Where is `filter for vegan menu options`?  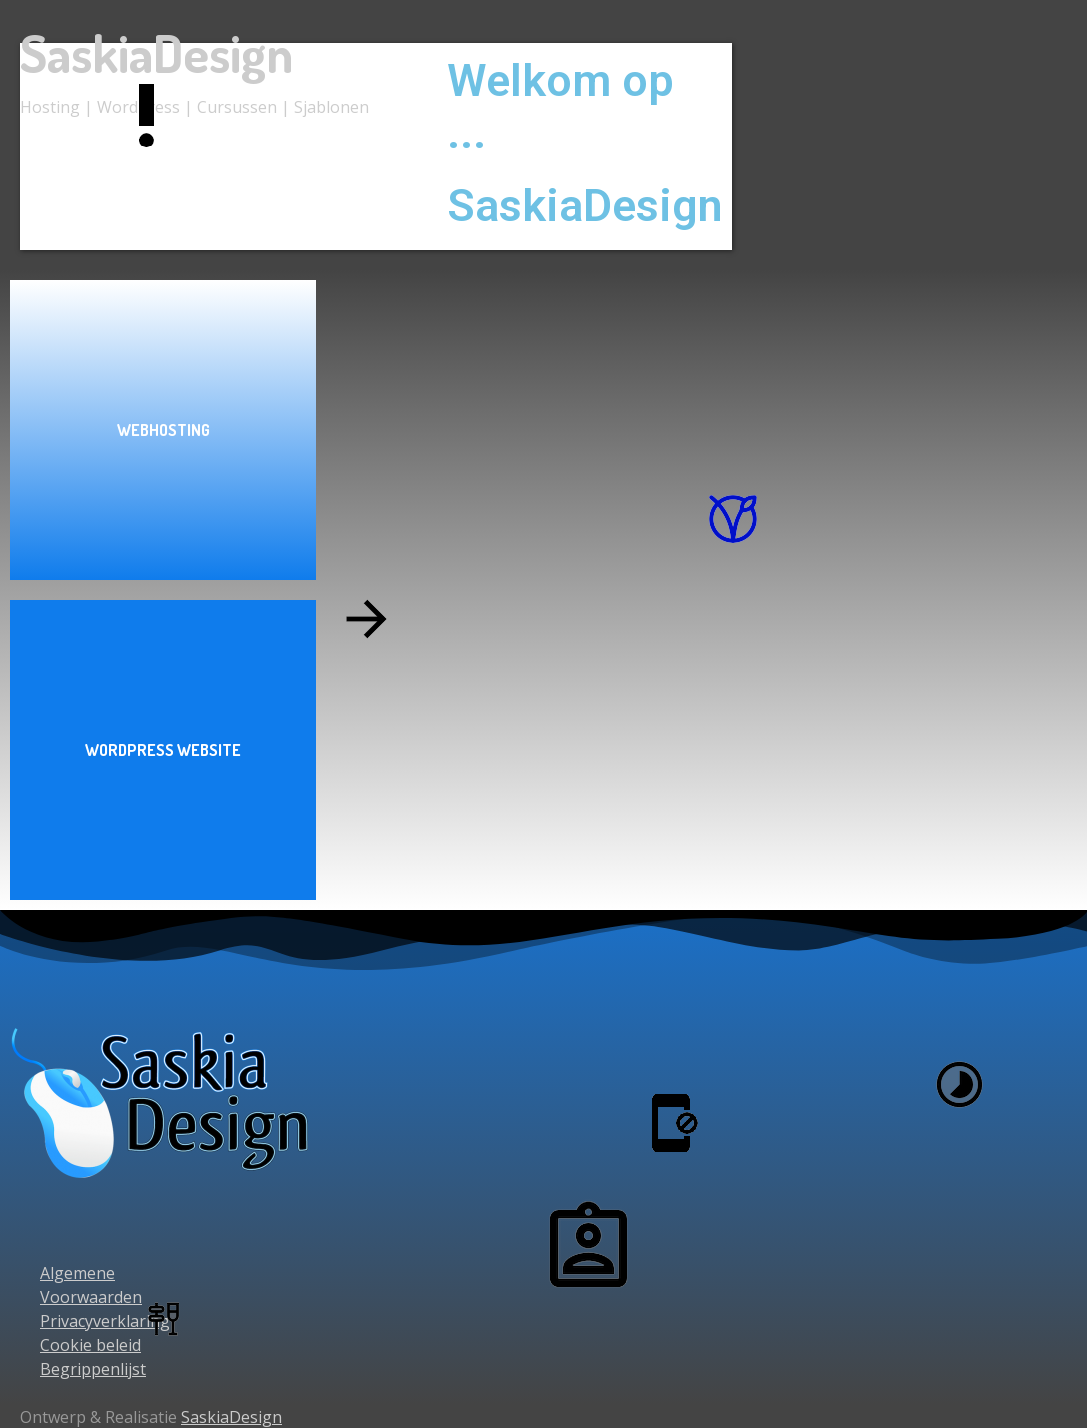 filter for vegan menu options is located at coordinates (733, 519).